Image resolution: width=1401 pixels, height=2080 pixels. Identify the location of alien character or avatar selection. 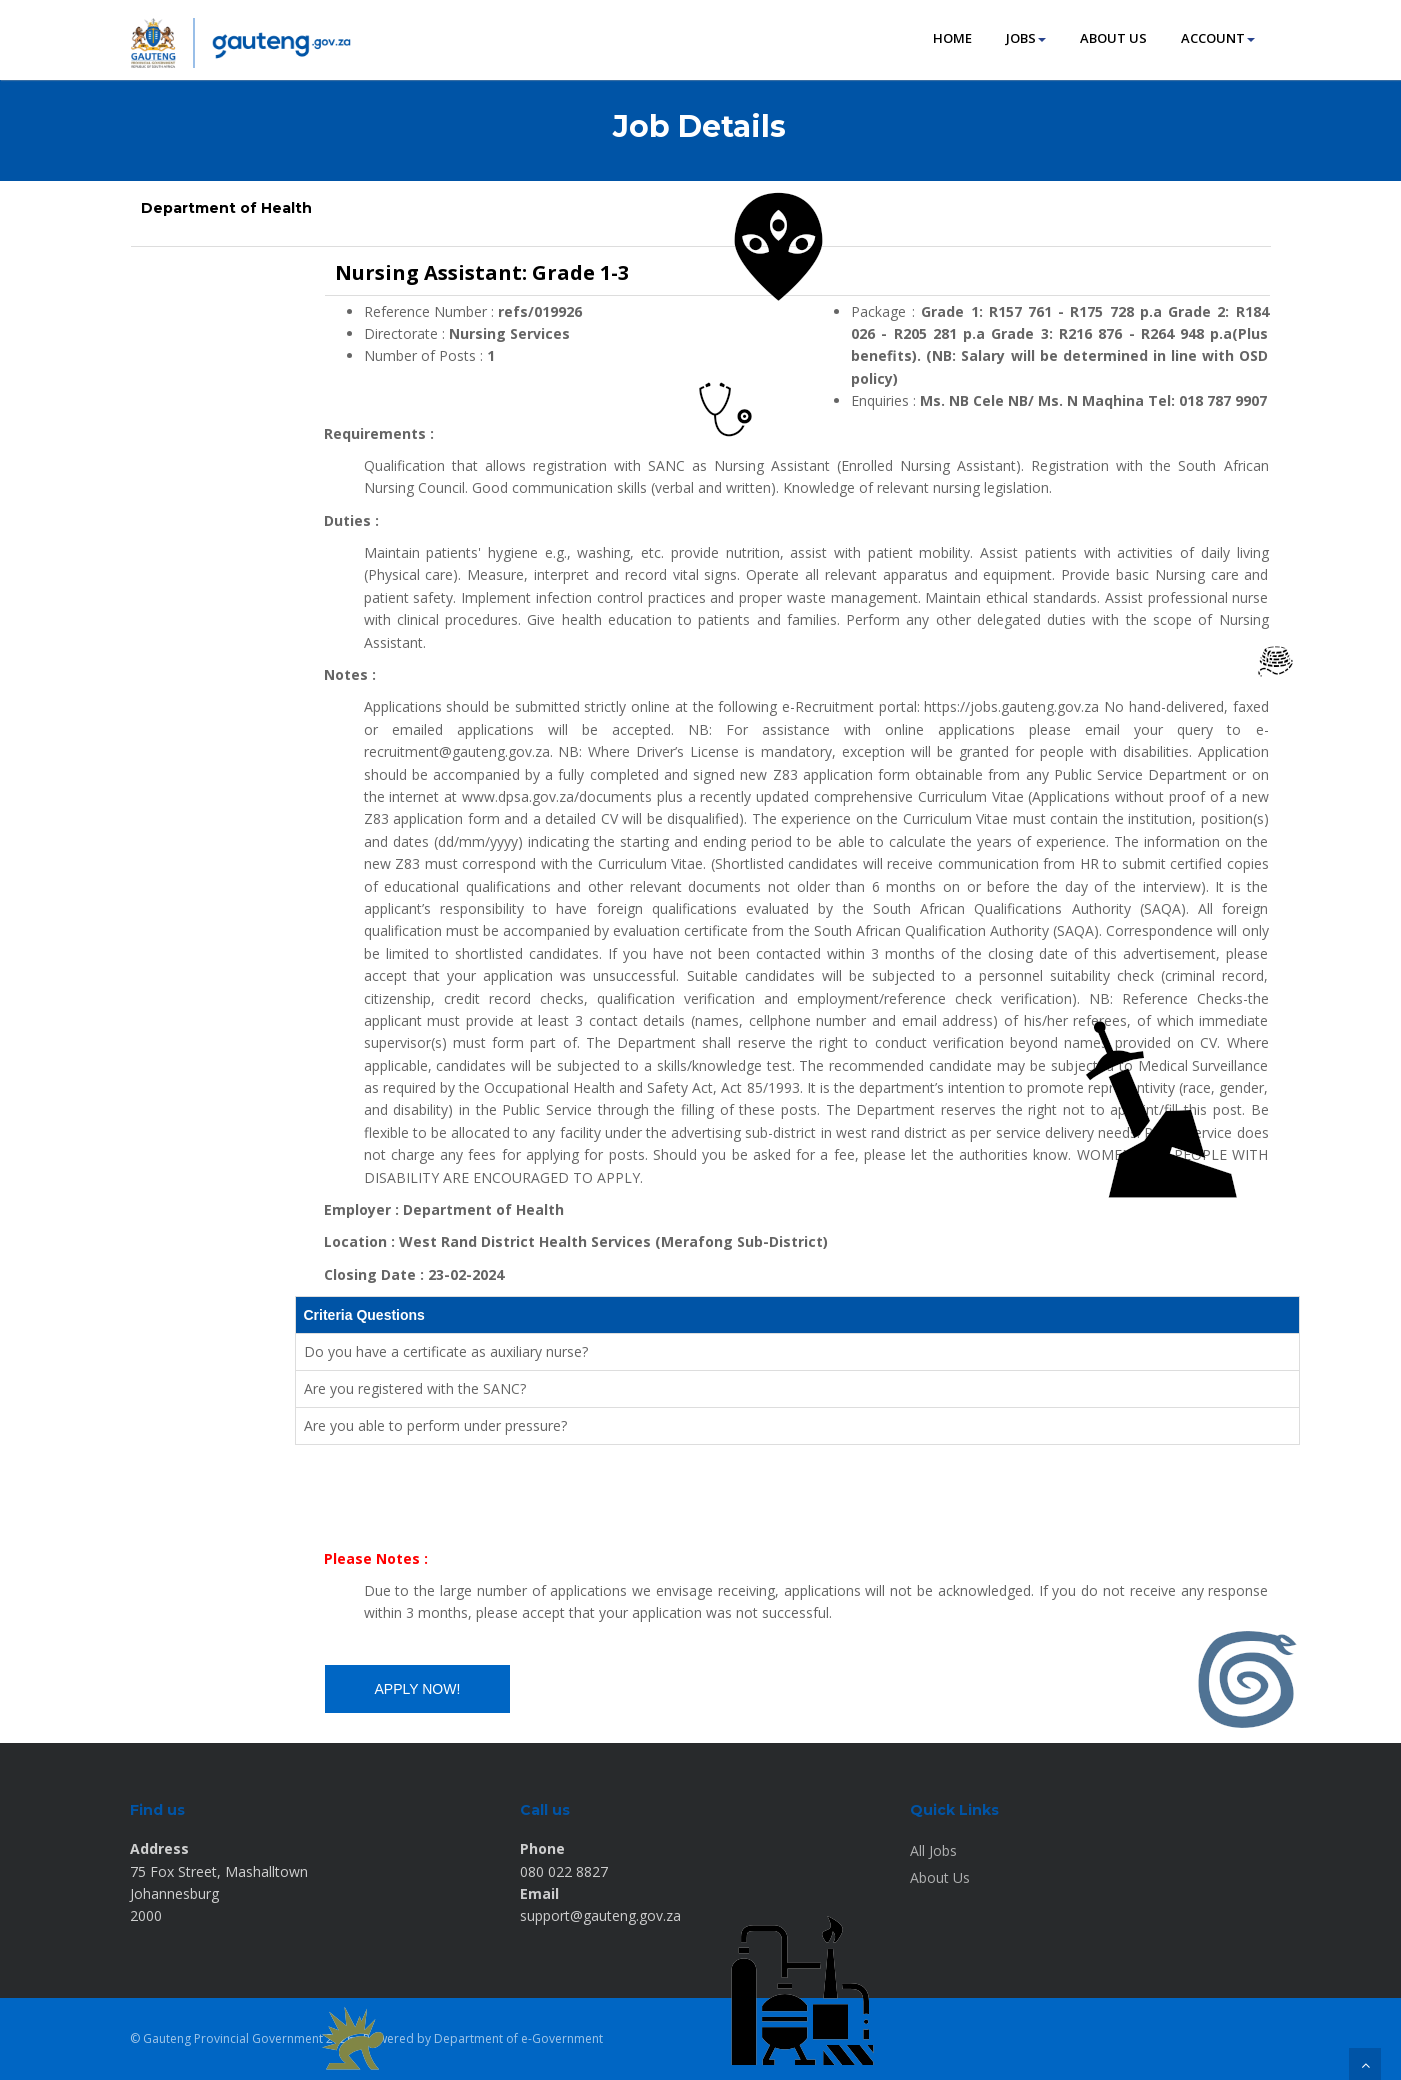
(778, 246).